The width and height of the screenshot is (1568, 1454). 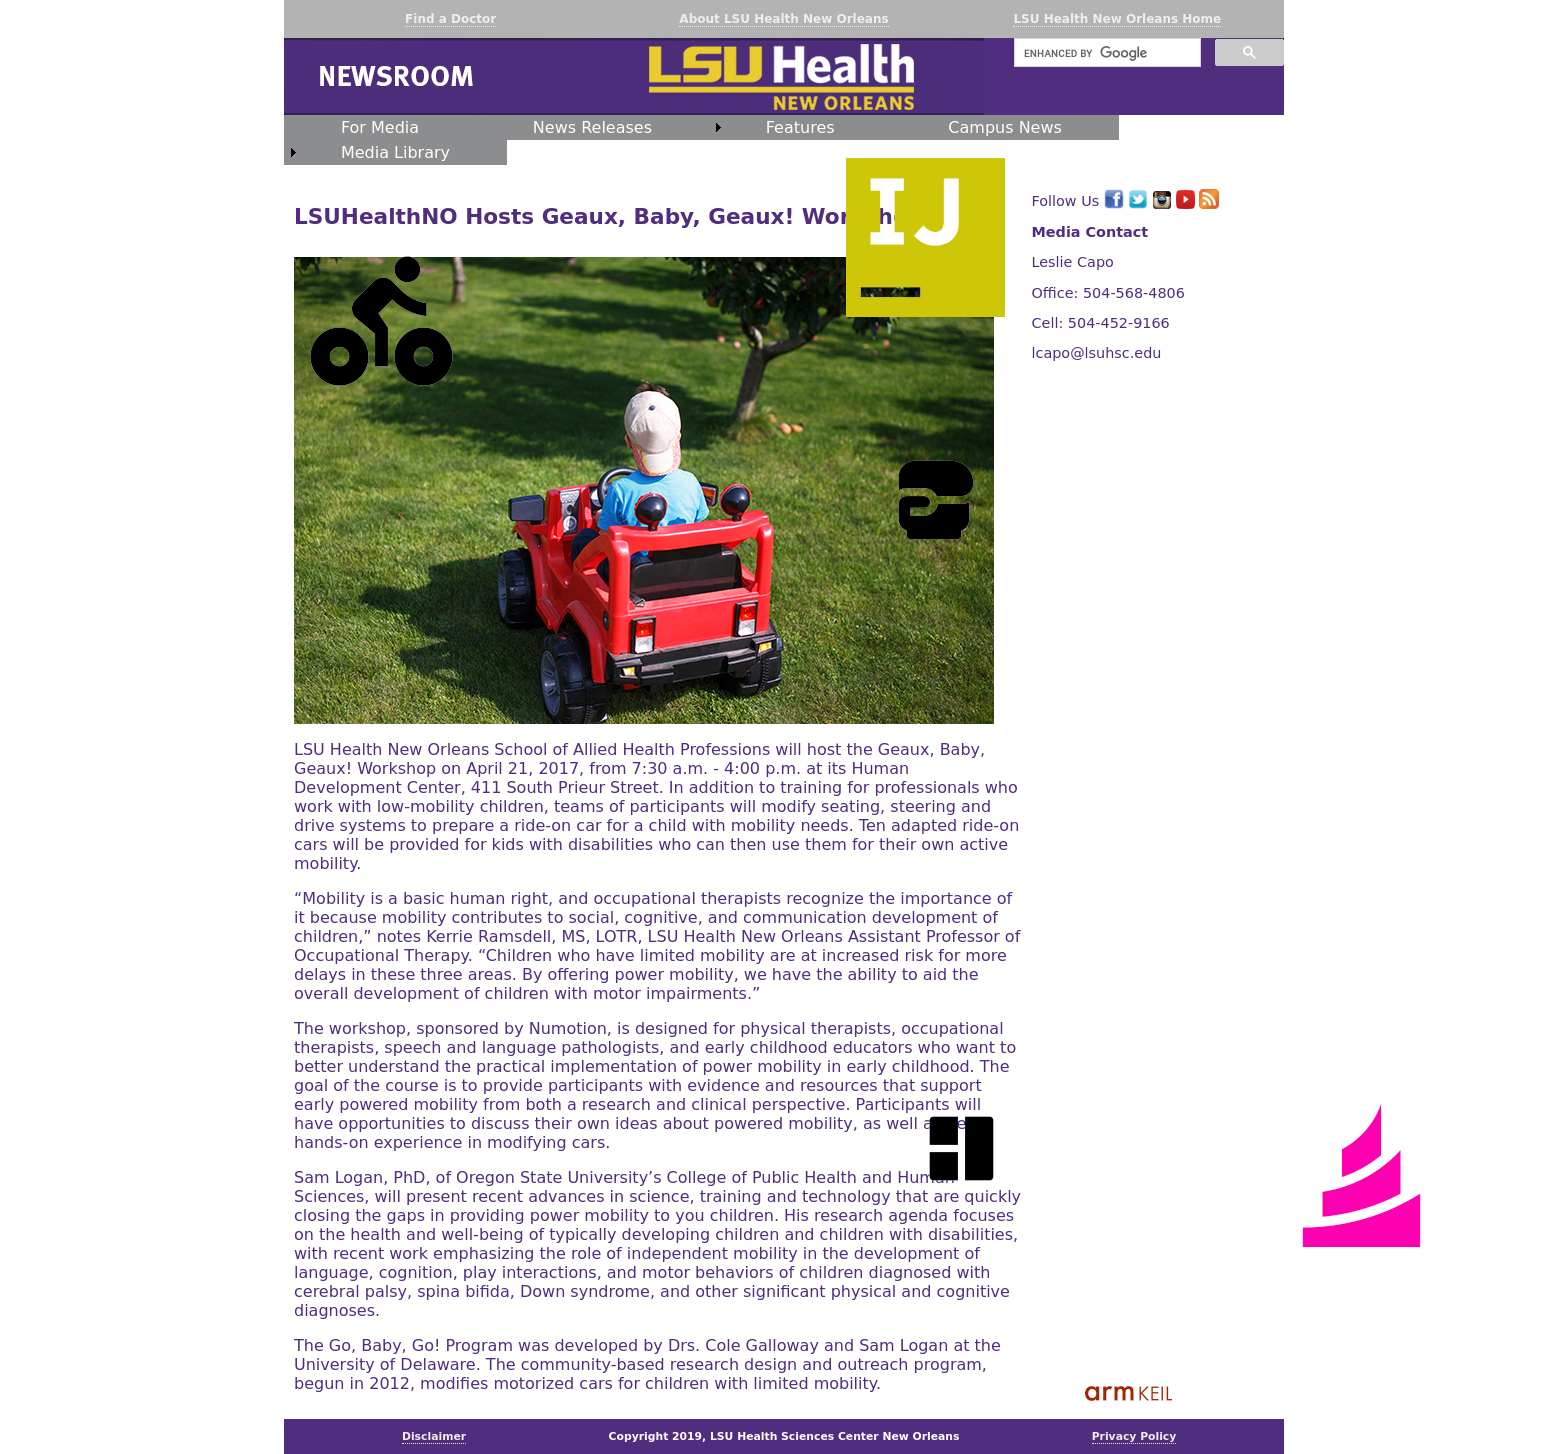 What do you see at coordinates (1128, 1393) in the screenshot?
I see `arm keil brand logo` at bounding box center [1128, 1393].